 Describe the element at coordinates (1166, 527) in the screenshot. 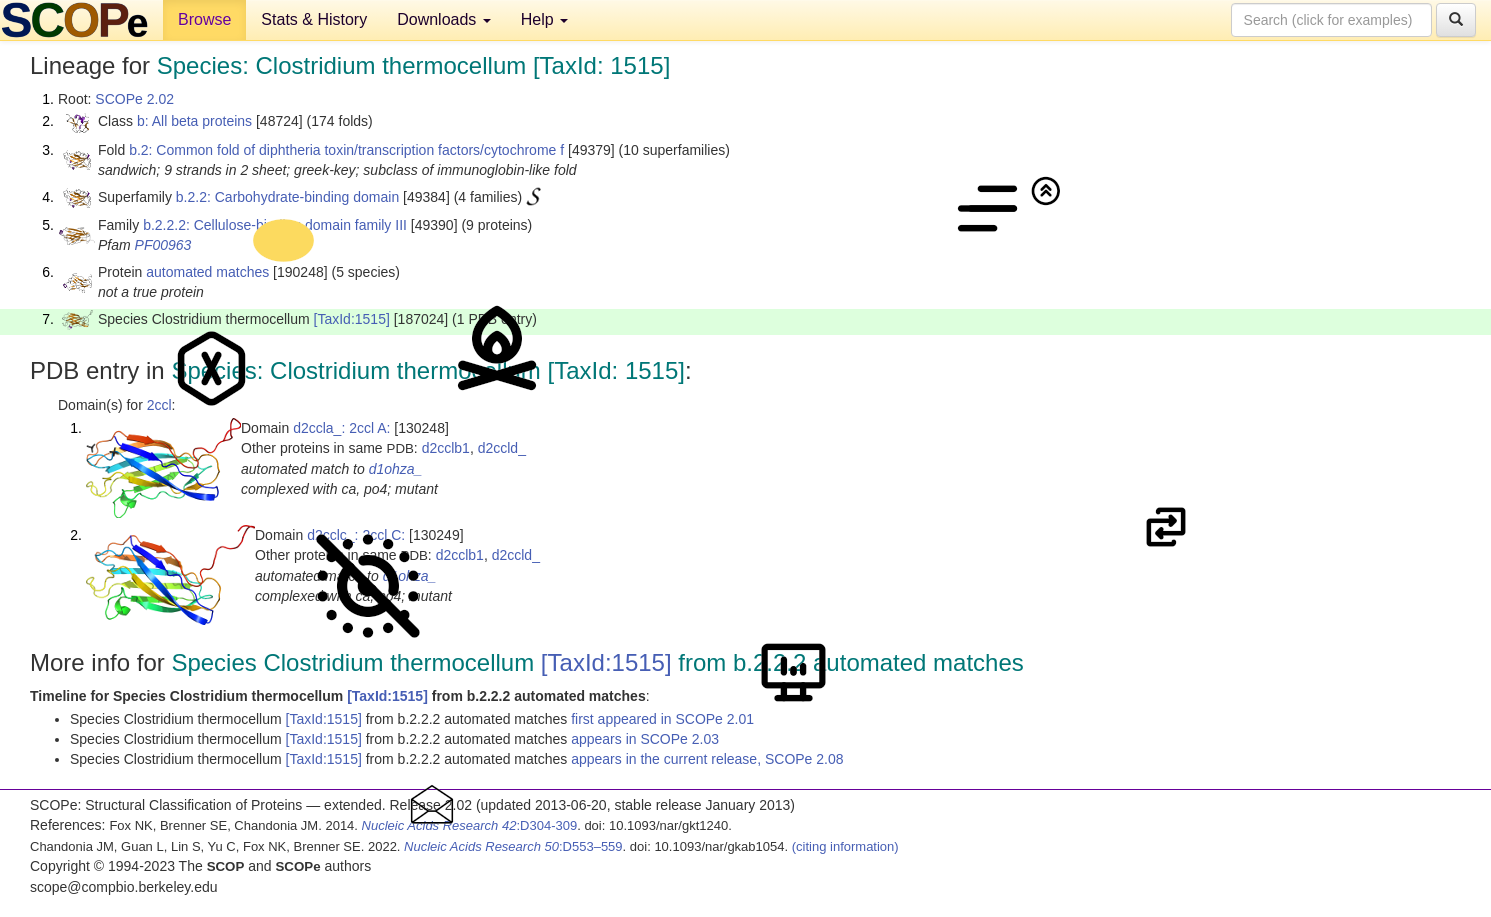

I see `swap or exchange items` at that location.